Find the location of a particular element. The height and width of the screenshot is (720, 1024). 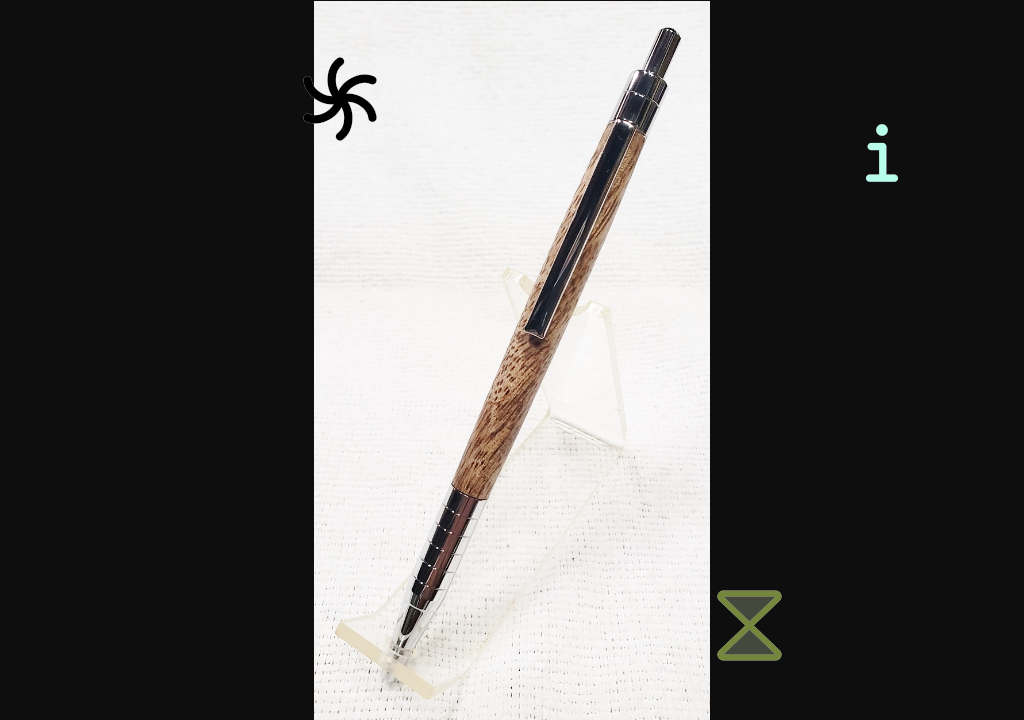

access space or astronomy-themed content is located at coordinates (340, 99).